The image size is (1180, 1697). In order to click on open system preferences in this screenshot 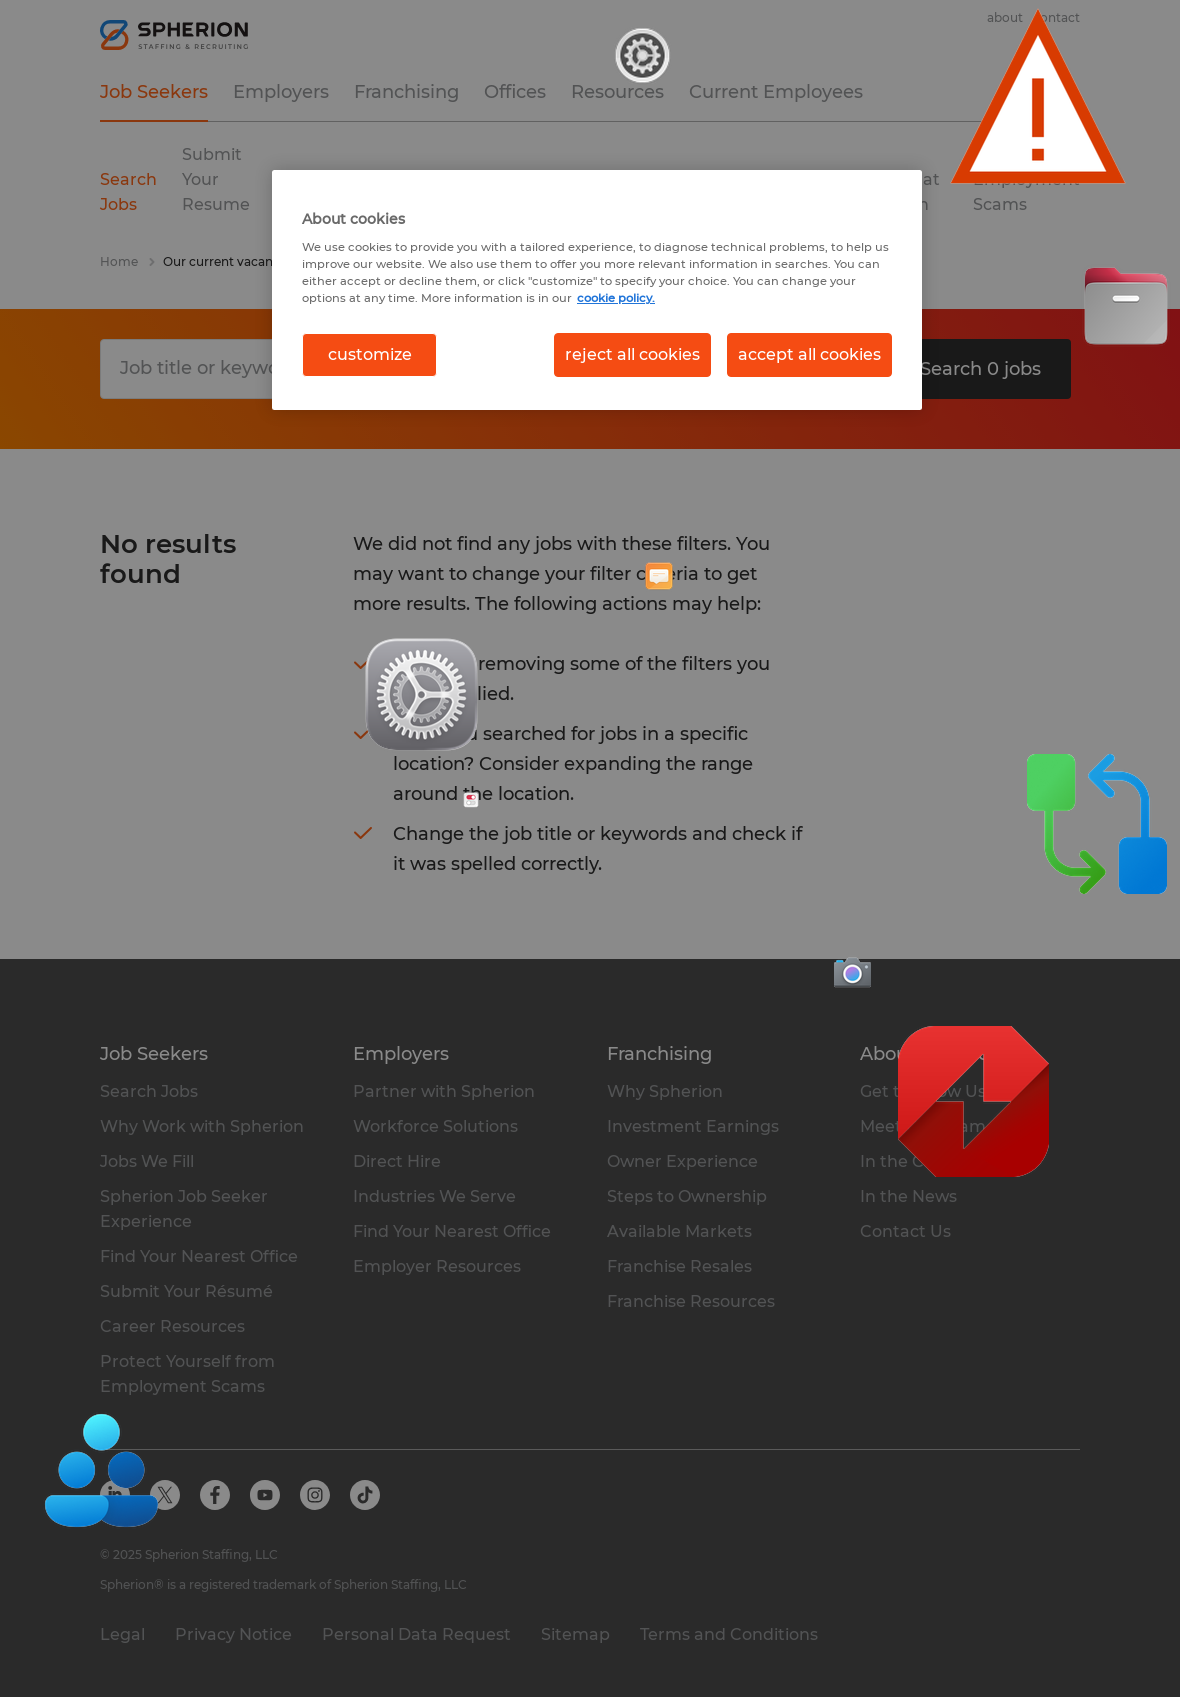, I will do `click(421, 694)`.